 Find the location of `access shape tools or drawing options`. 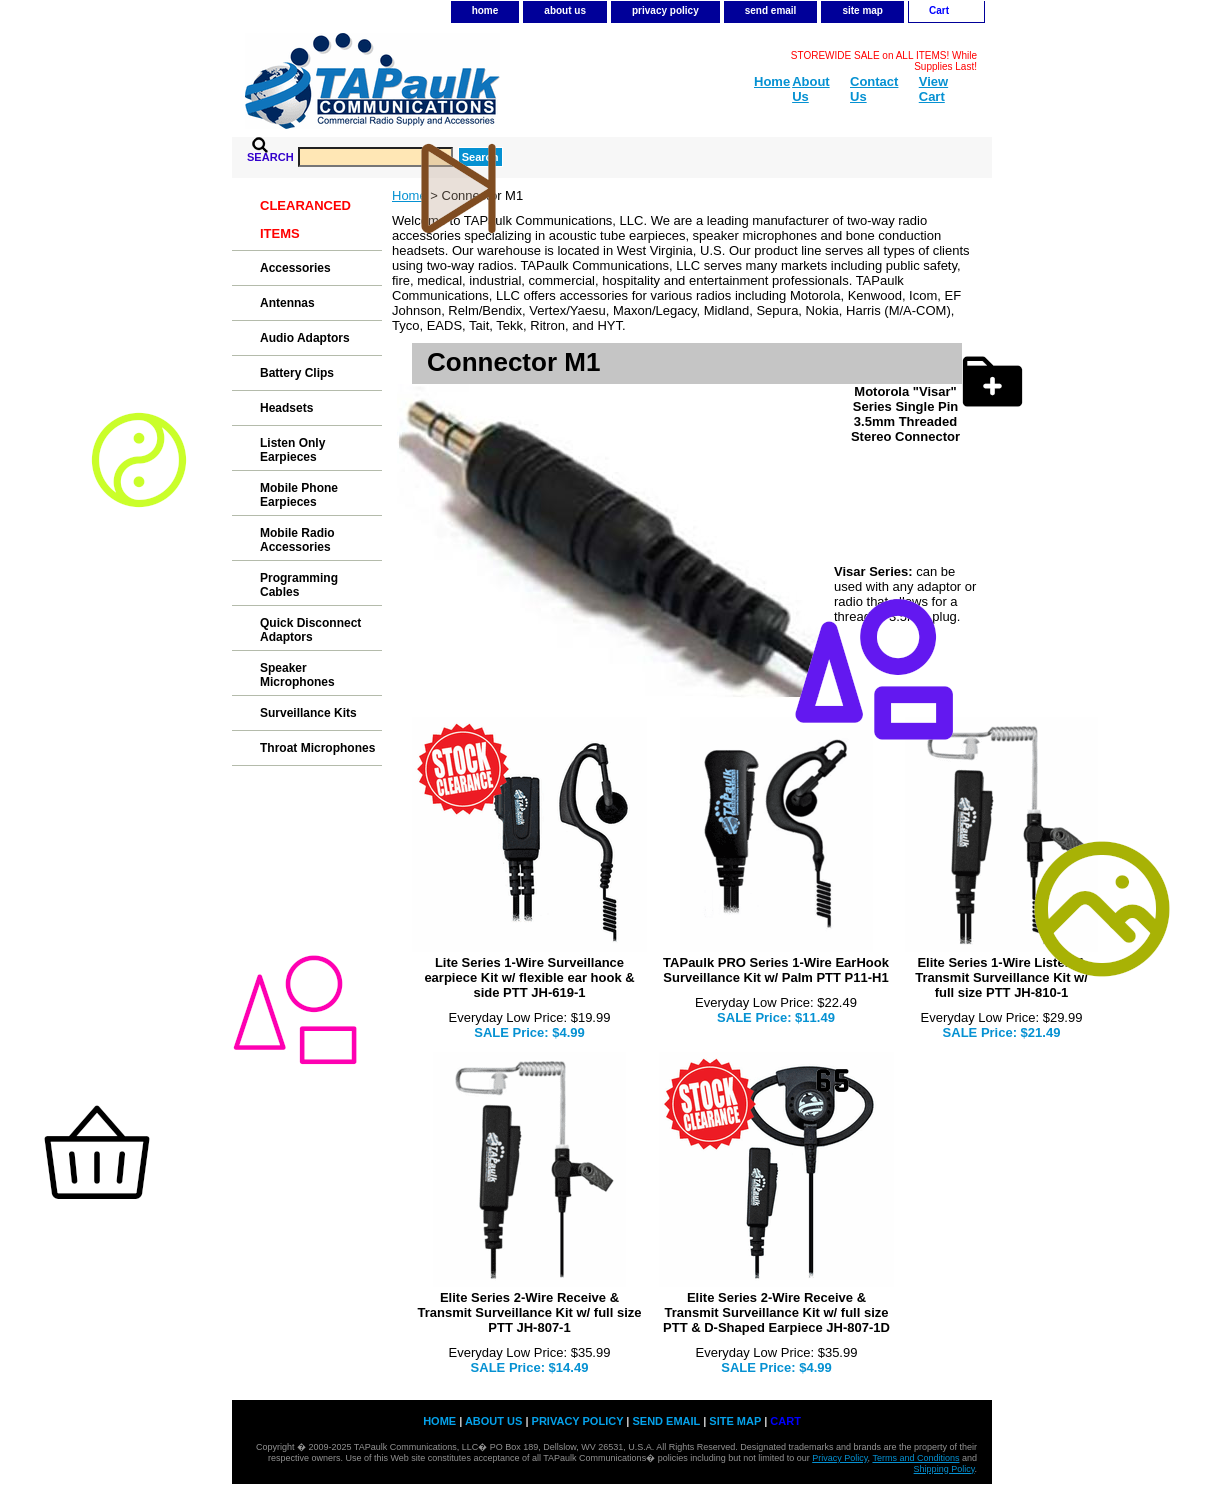

access shape tools or drawing options is located at coordinates (877, 675).